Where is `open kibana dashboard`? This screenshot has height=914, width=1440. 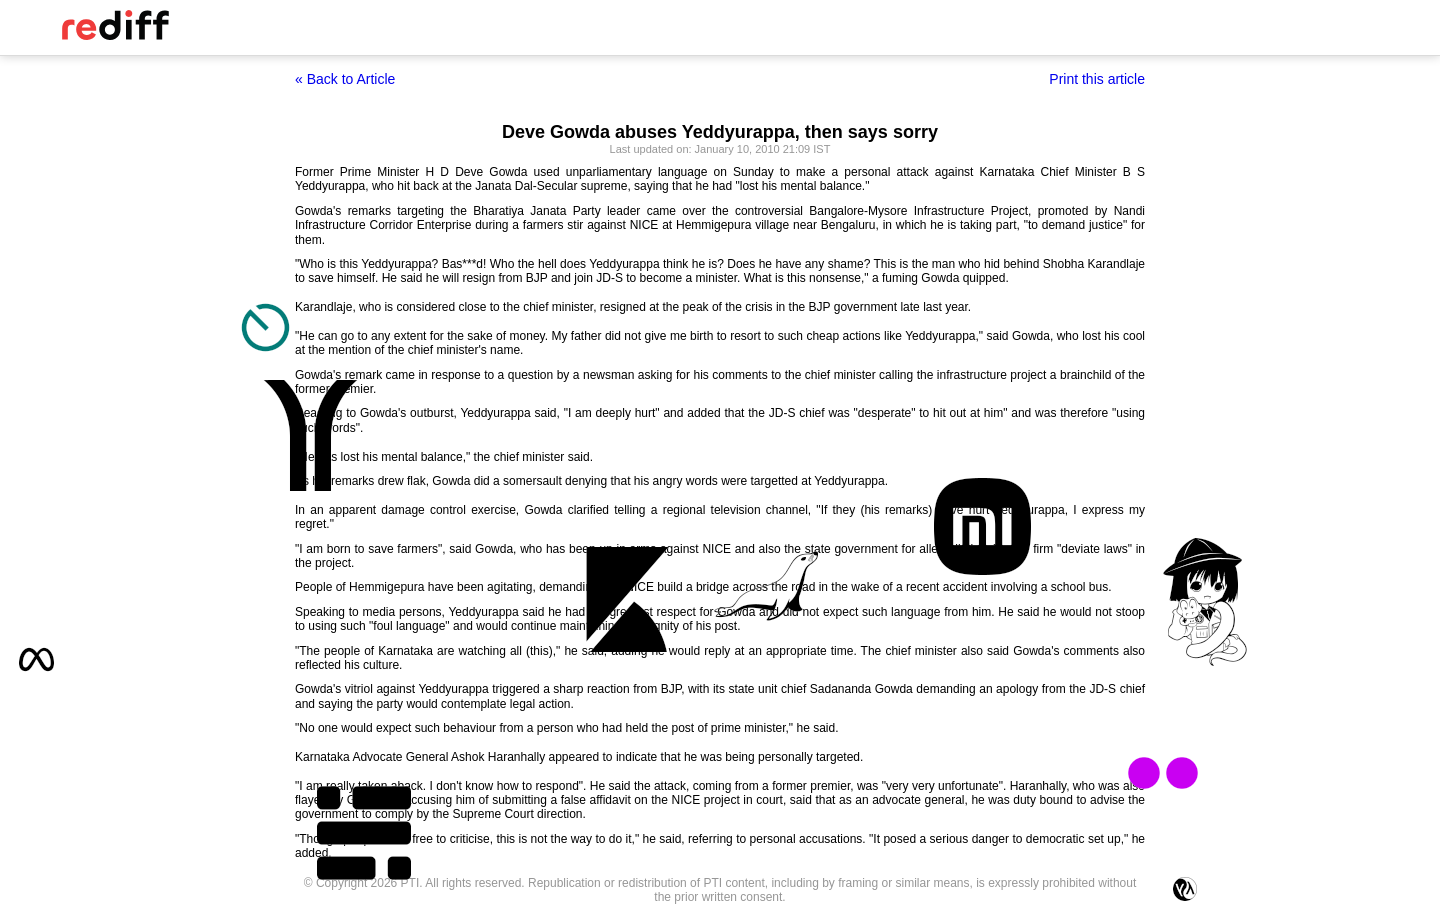 open kibana dashboard is located at coordinates (627, 599).